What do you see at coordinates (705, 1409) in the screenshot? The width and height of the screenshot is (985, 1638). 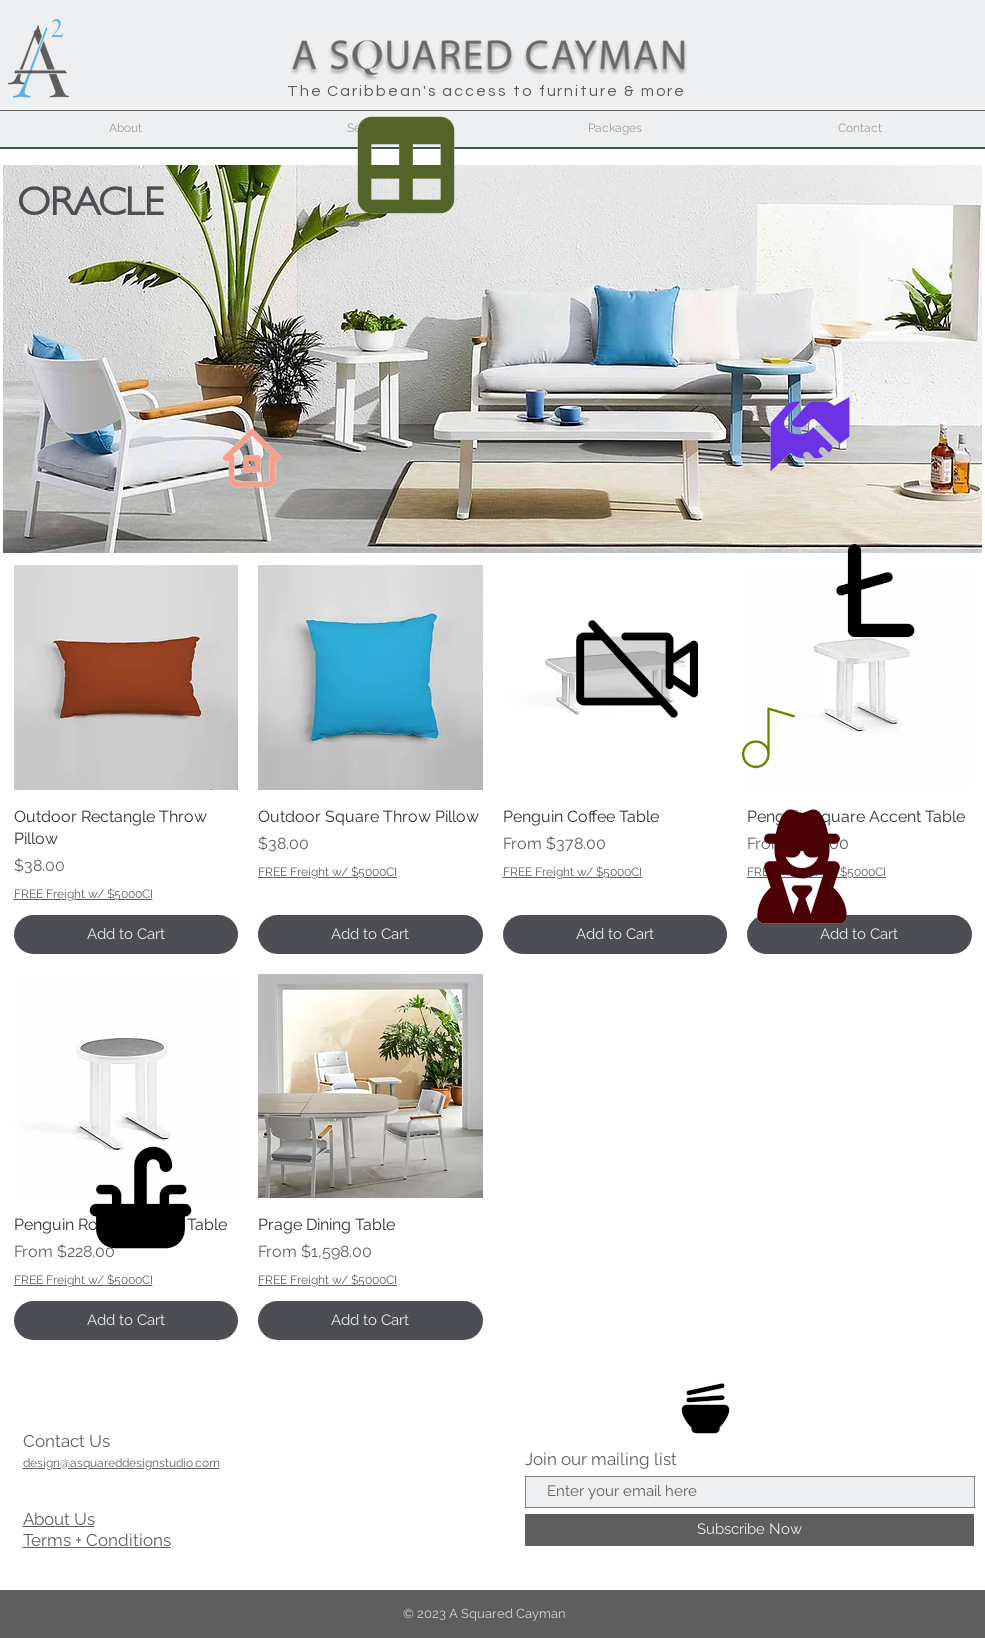 I see `browse asian cuisine or noodle restaurants` at bounding box center [705, 1409].